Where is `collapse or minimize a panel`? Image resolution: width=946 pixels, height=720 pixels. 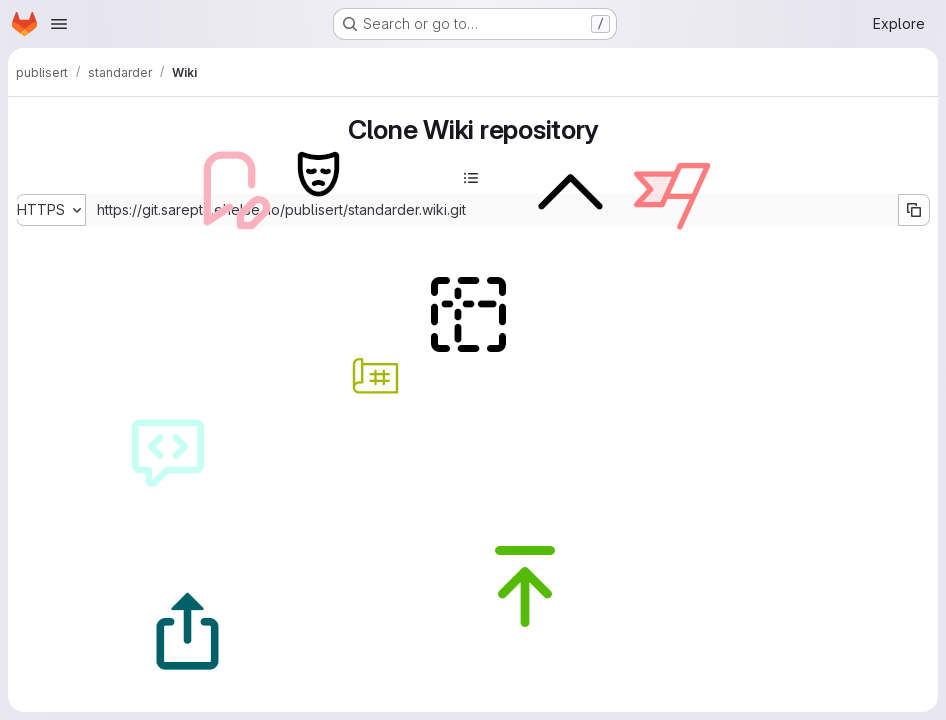
collapse or minimize a panel is located at coordinates (570, 209).